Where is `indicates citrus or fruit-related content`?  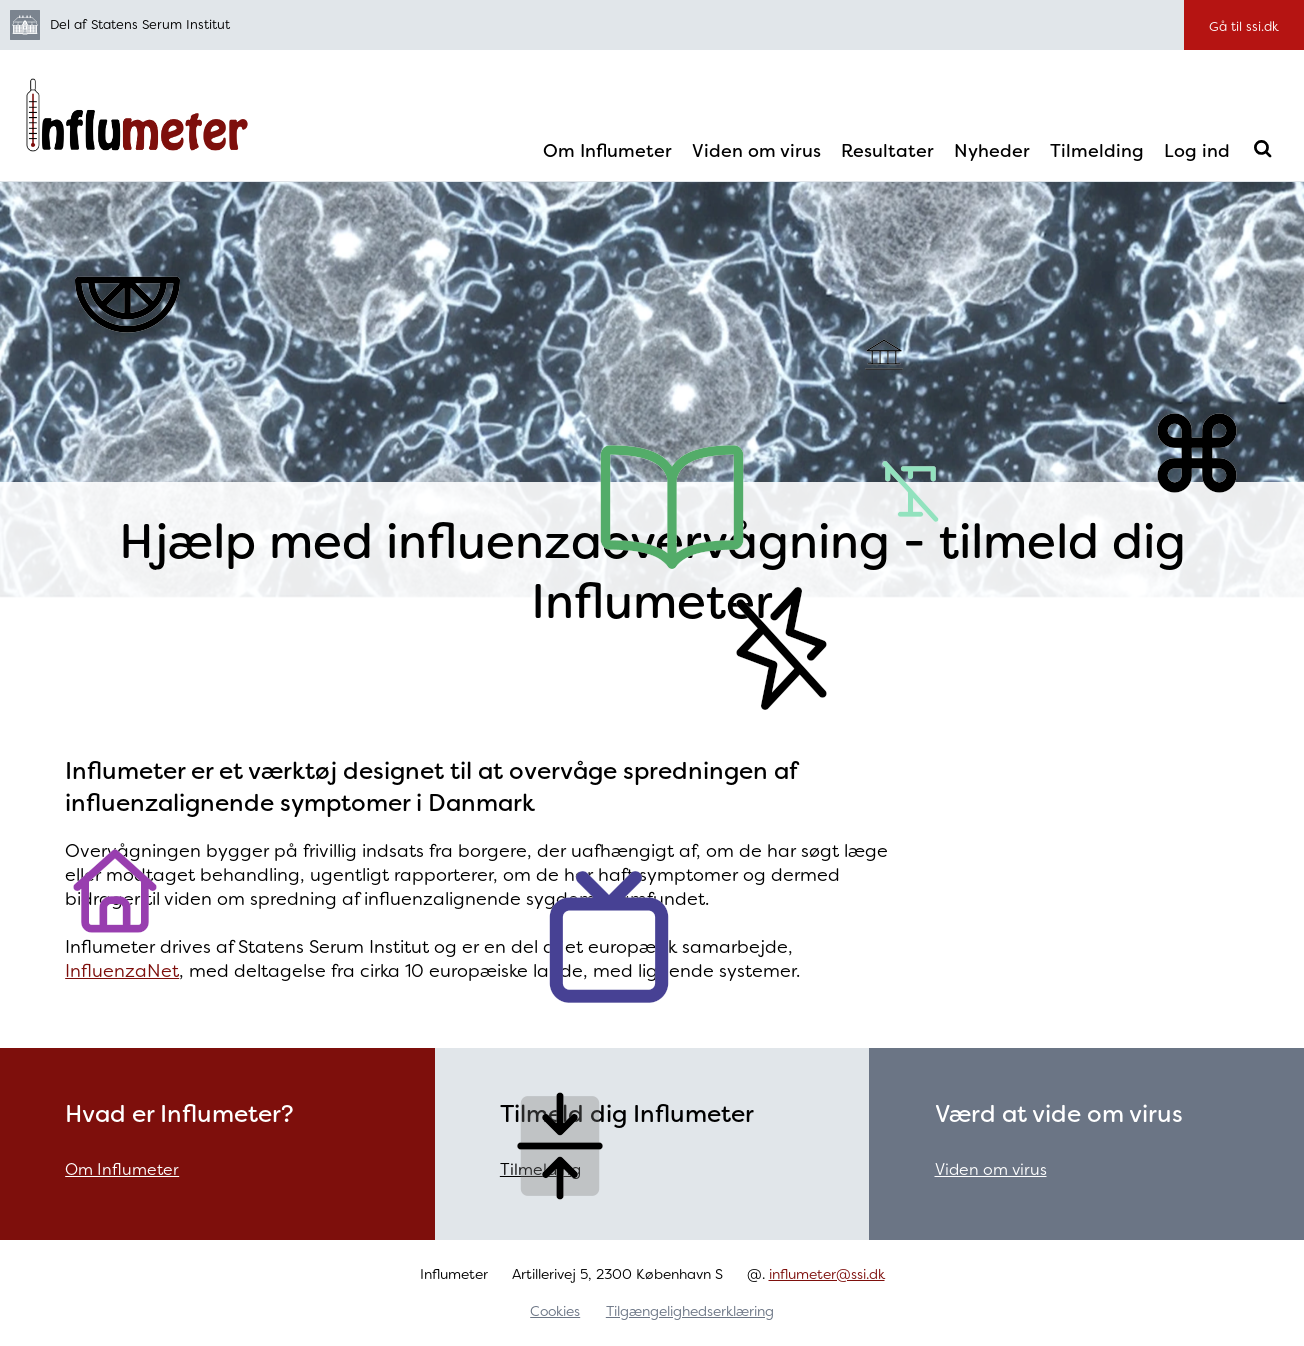 indicates citrus or fruit-related content is located at coordinates (127, 296).